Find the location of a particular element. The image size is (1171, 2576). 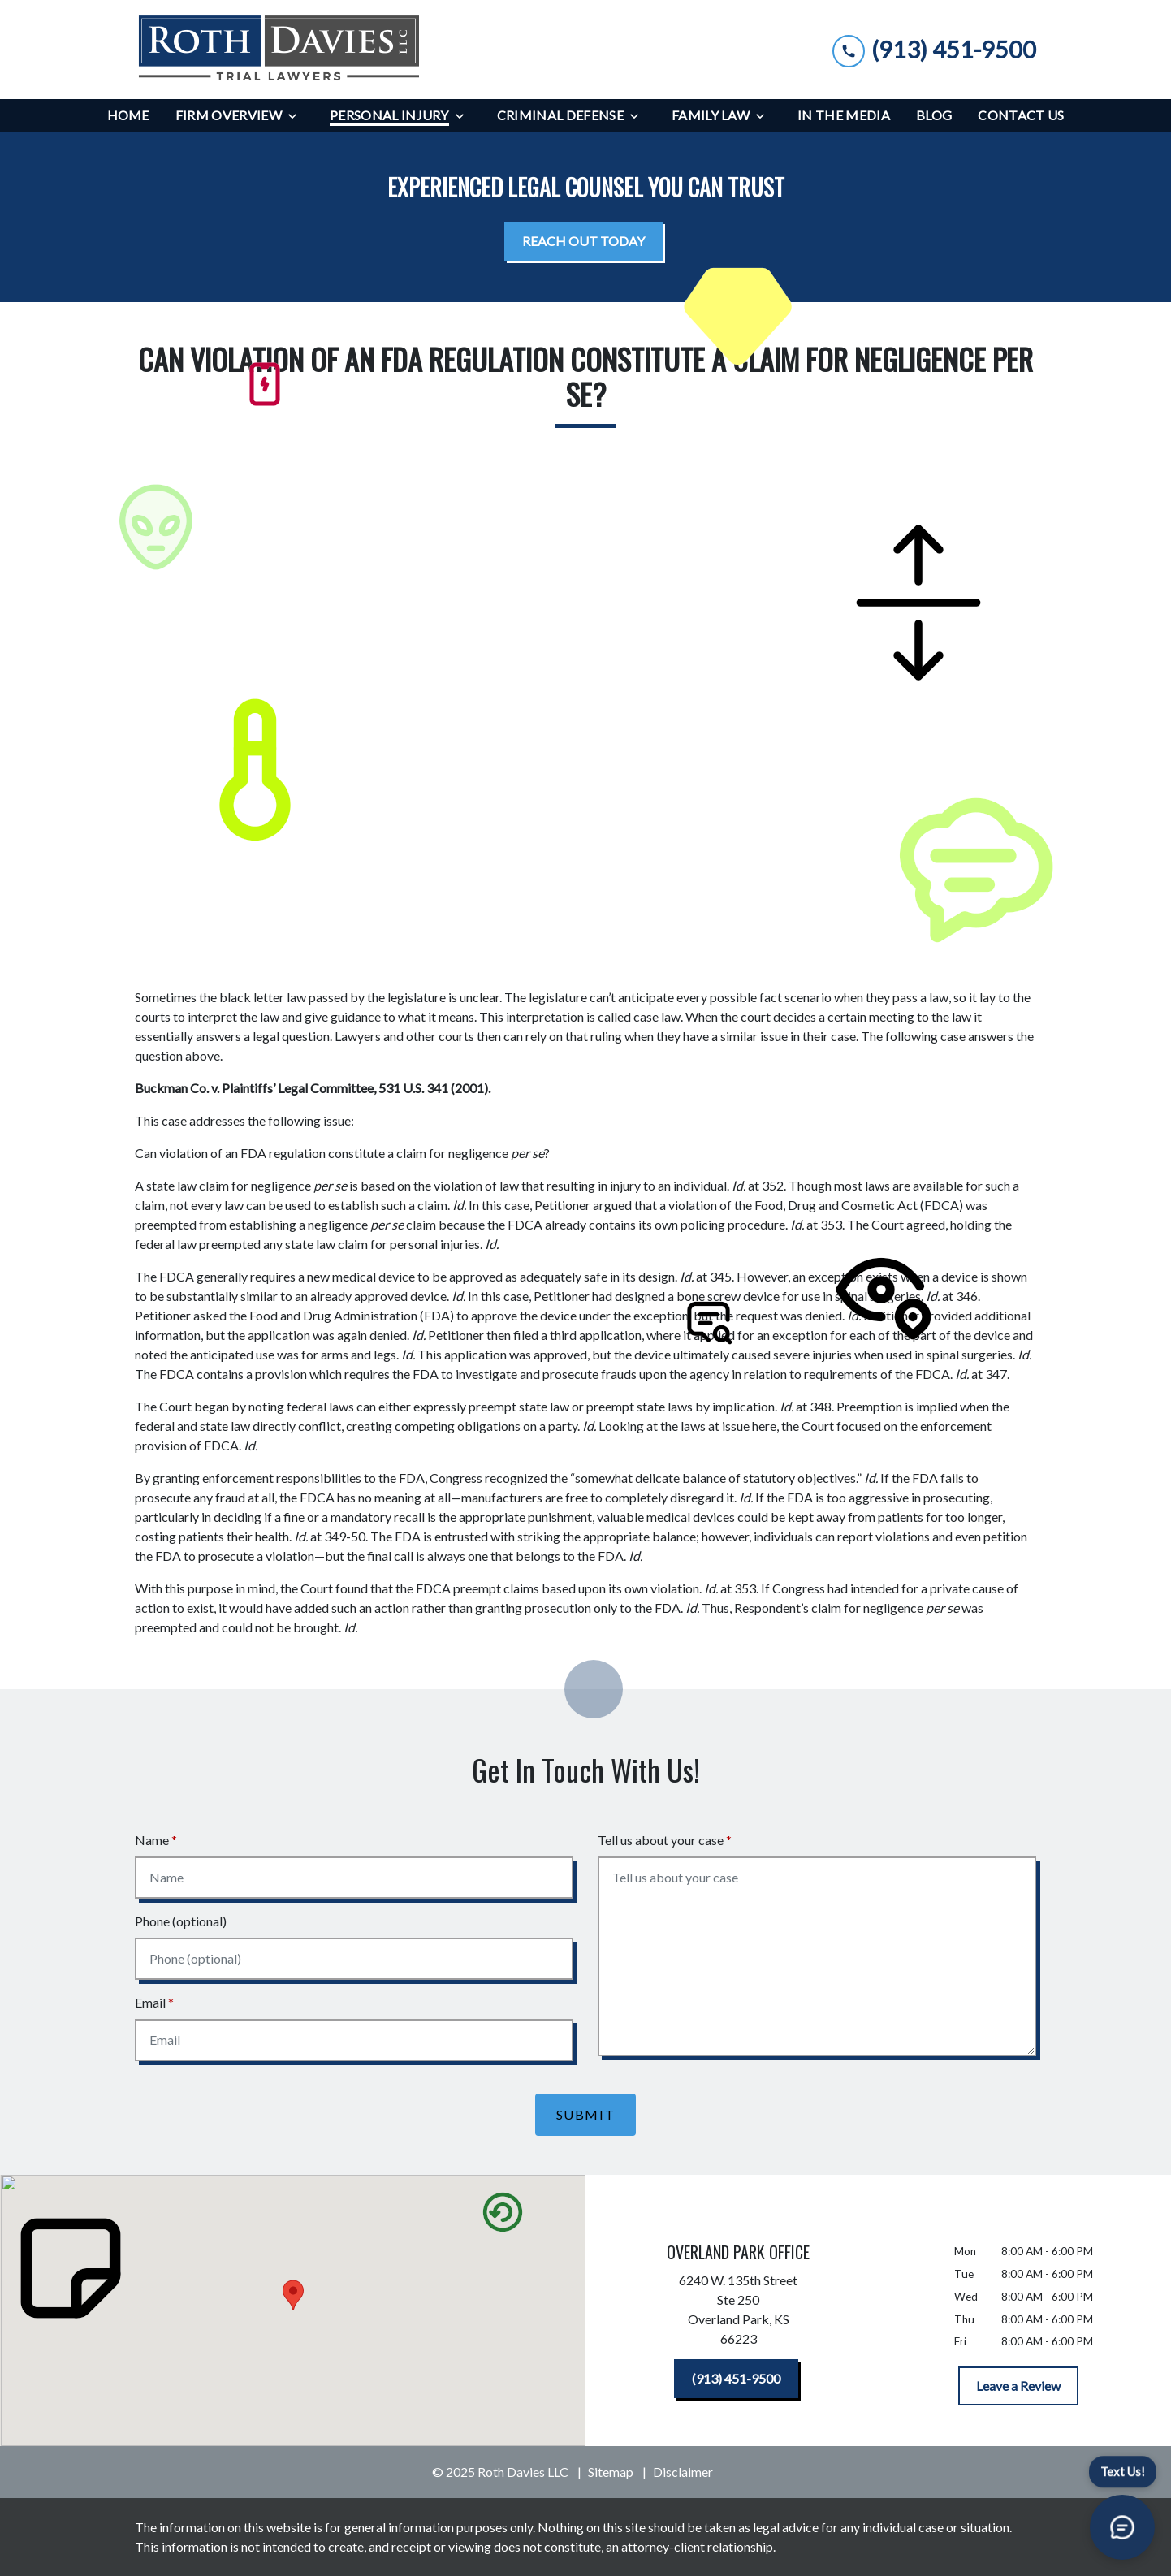

add a sticker to your message is located at coordinates (71, 2268).